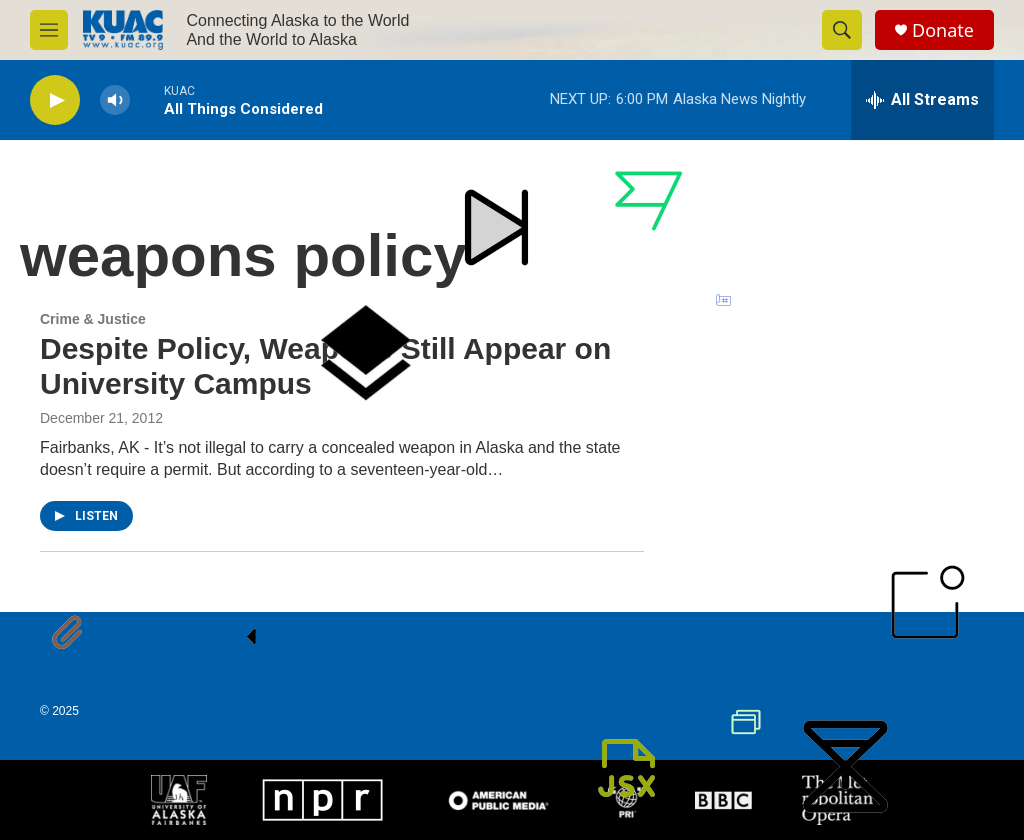 This screenshot has width=1024, height=840. I want to click on view notifications, so click(926, 603).